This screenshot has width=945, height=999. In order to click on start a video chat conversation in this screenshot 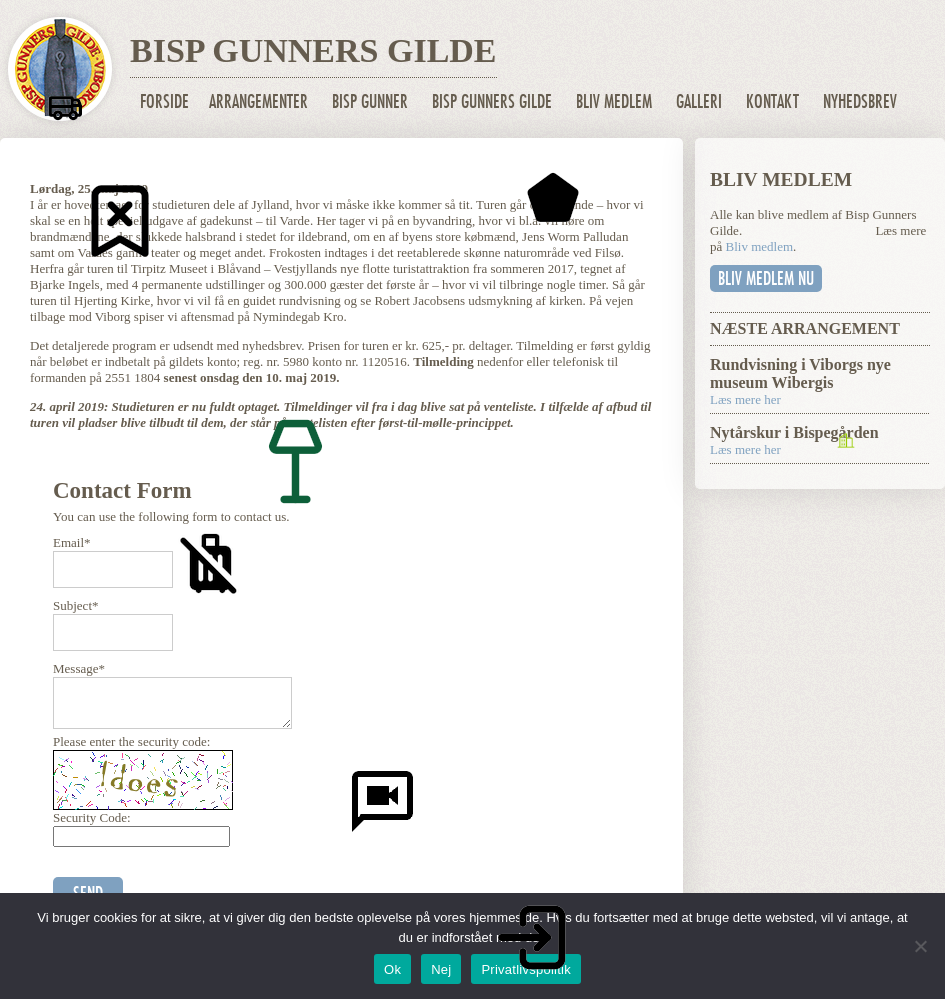, I will do `click(382, 801)`.